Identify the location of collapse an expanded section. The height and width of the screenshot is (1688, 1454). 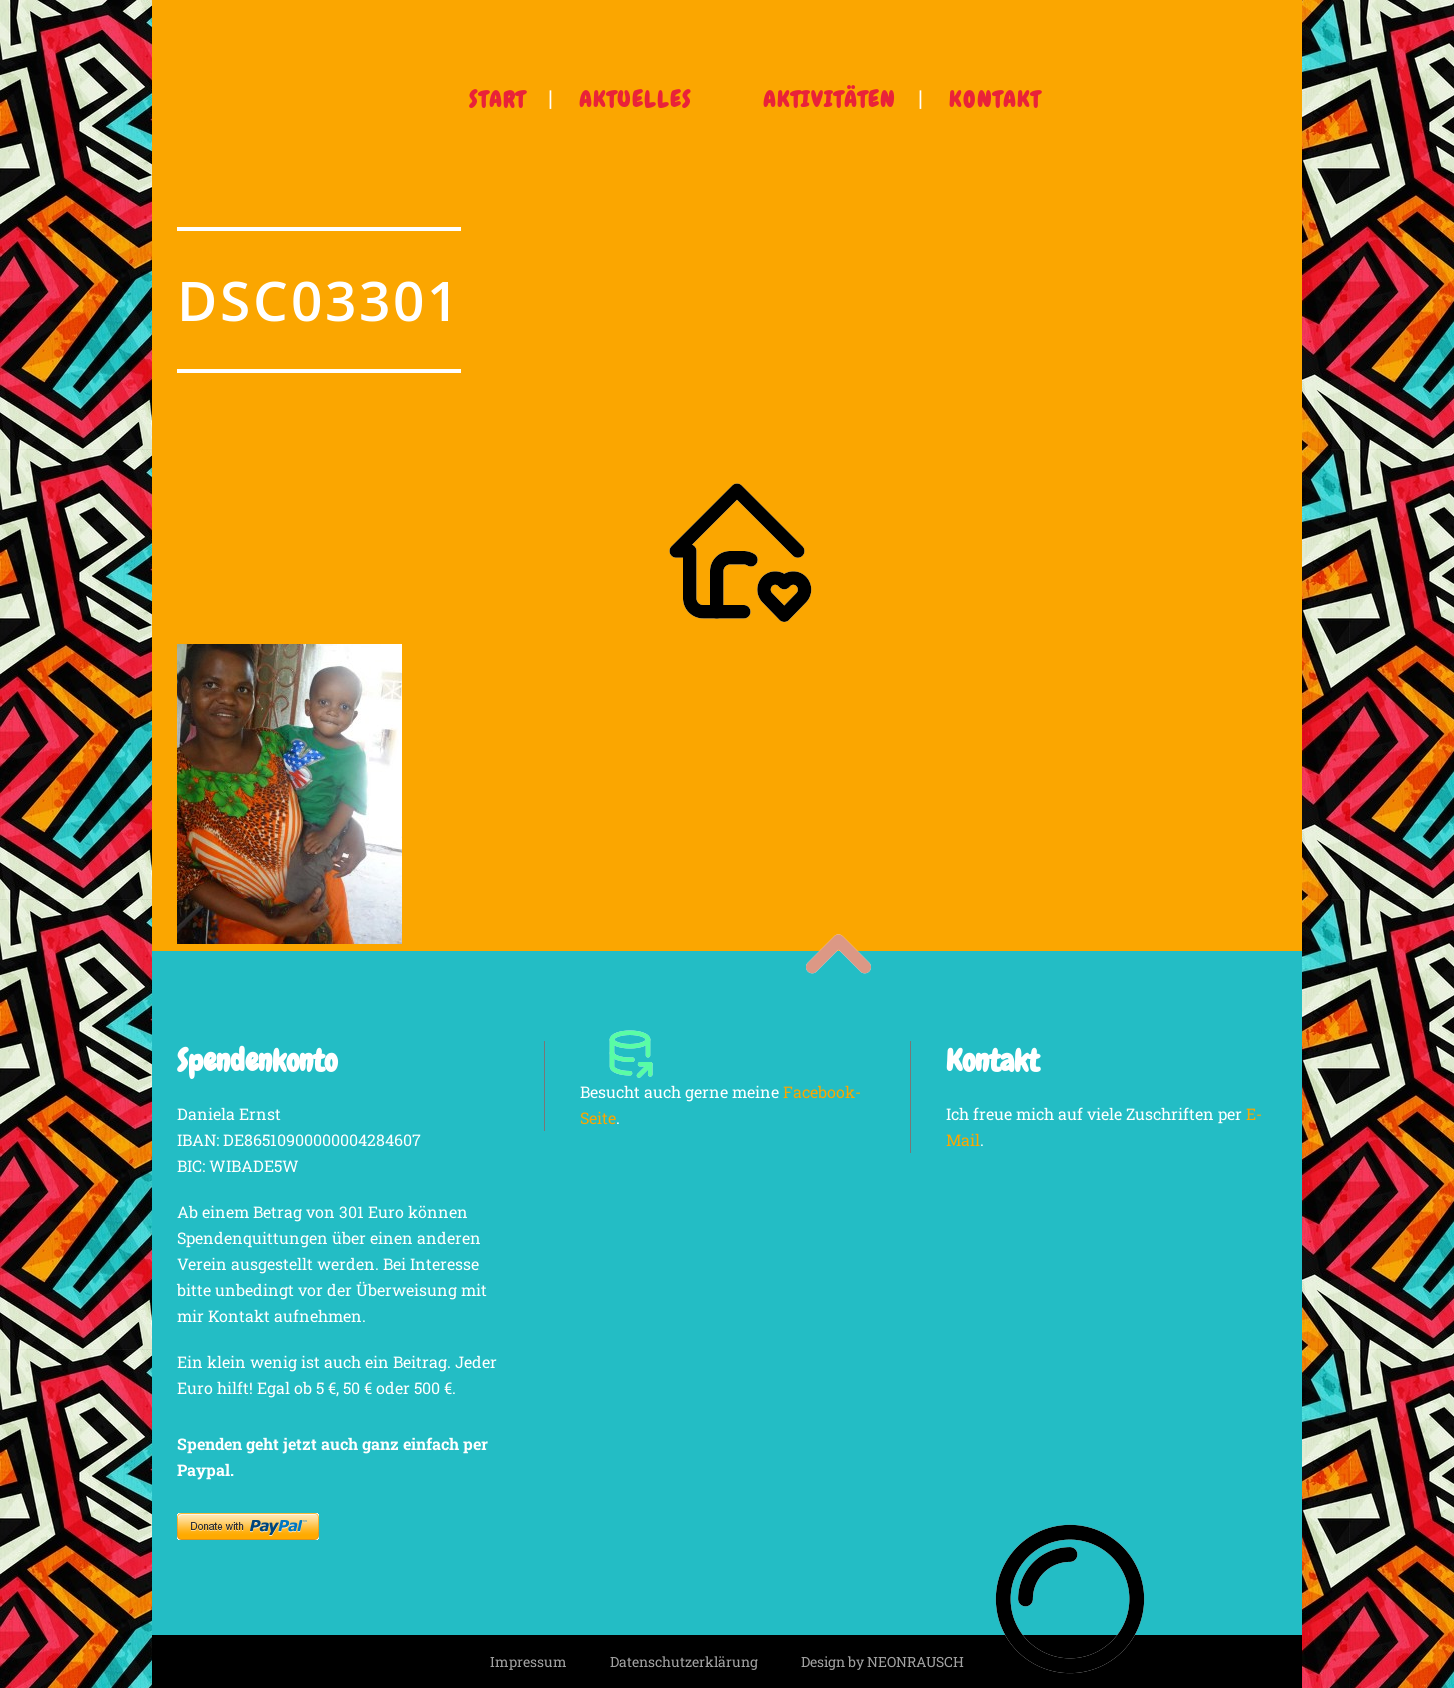
(838, 950).